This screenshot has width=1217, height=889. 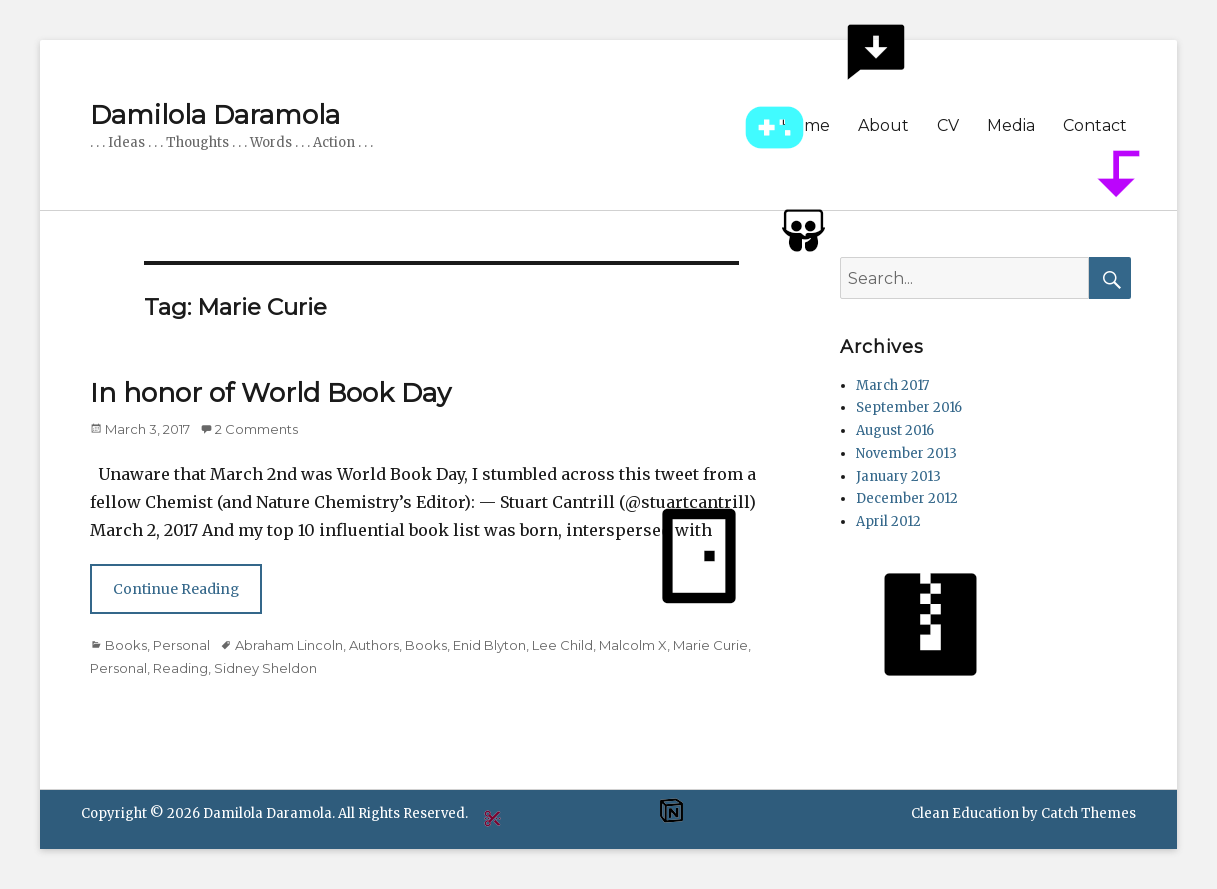 What do you see at coordinates (1119, 171) in the screenshot?
I see `navigate back and down in a menu hierarchy` at bounding box center [1119, 171].